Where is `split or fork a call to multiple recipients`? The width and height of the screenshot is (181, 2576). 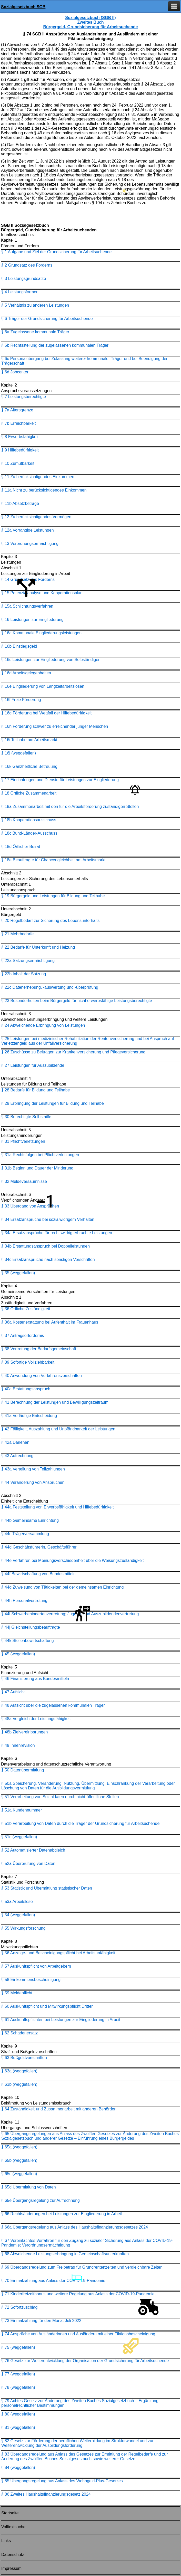 split or fork a call to multiple recipients is located at coordinates (26, 588).